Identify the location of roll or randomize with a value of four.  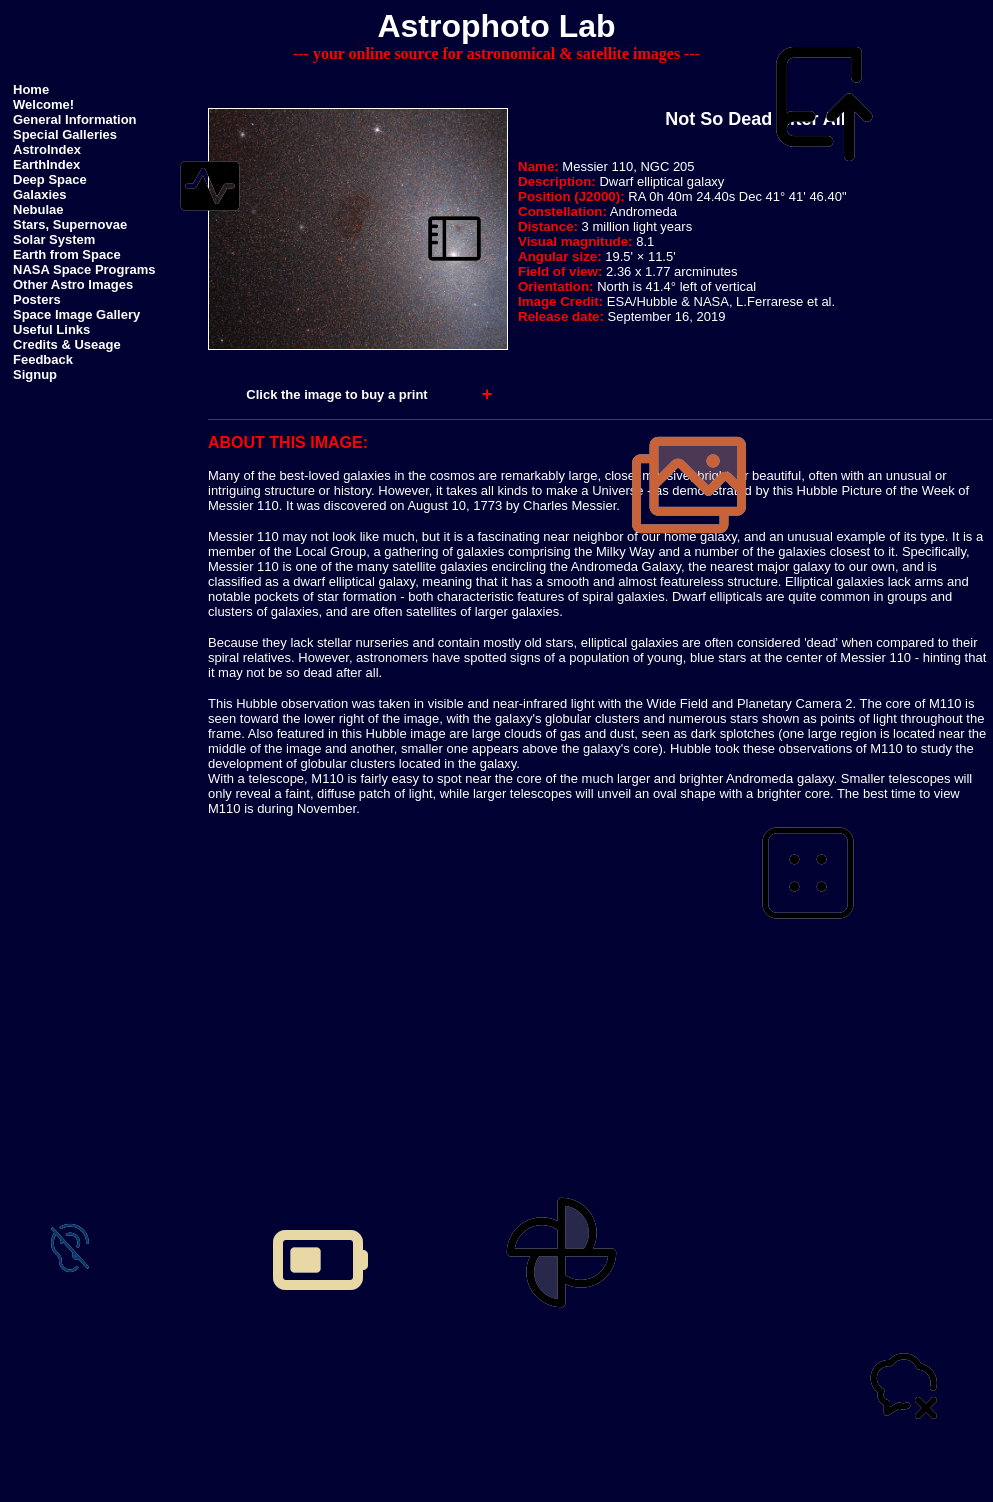
(808, 873).